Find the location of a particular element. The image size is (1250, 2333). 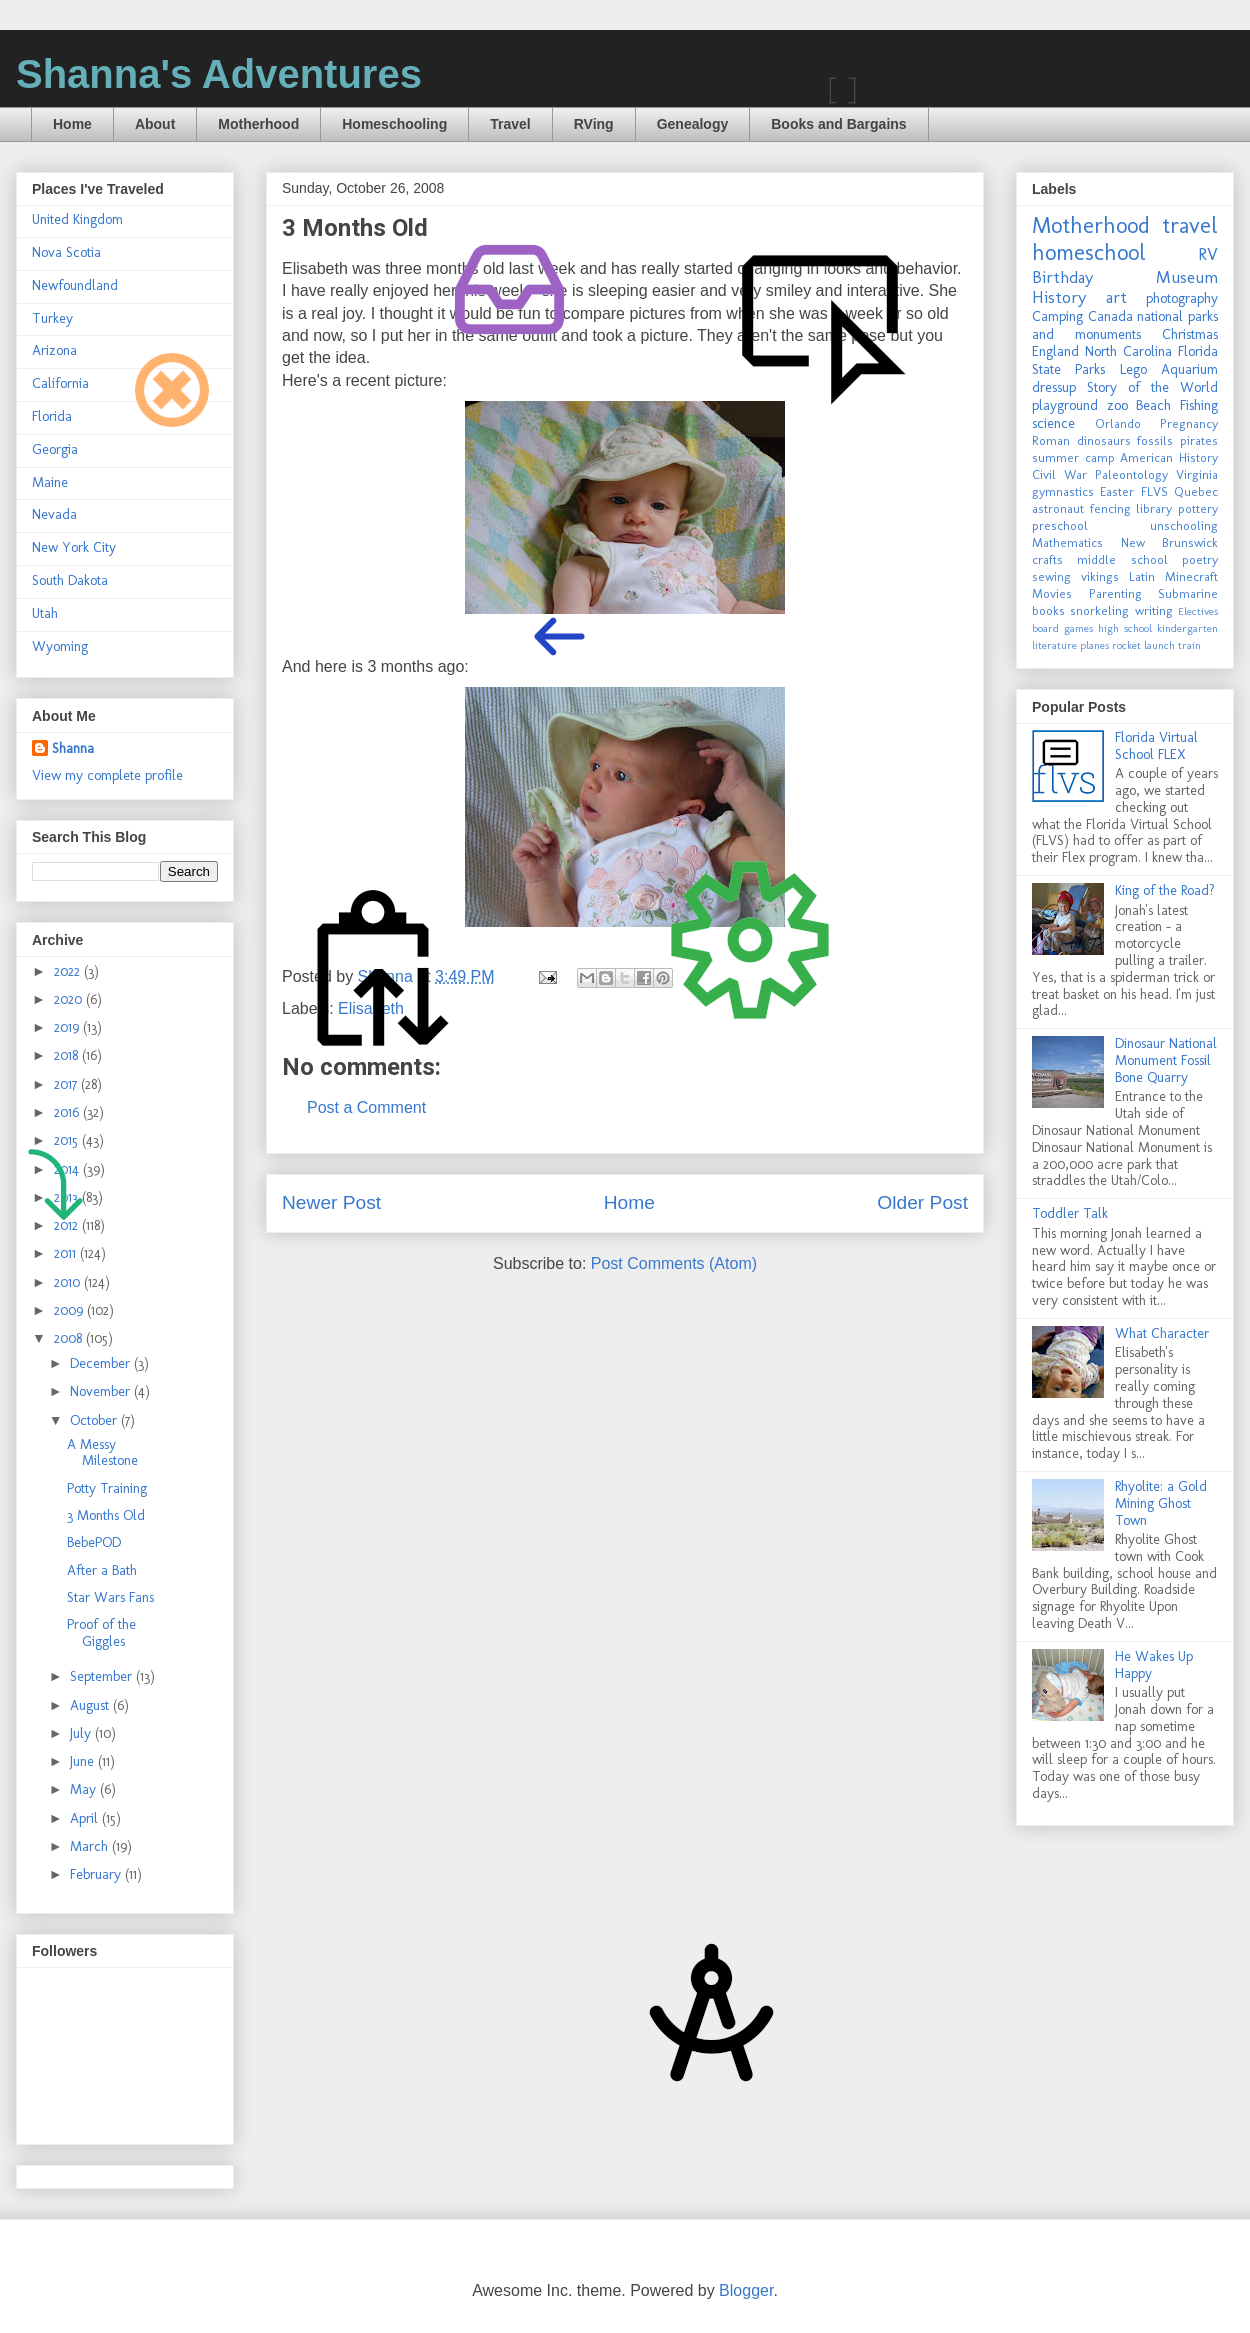

copy to clipboard is located at coordinates (373, 968).